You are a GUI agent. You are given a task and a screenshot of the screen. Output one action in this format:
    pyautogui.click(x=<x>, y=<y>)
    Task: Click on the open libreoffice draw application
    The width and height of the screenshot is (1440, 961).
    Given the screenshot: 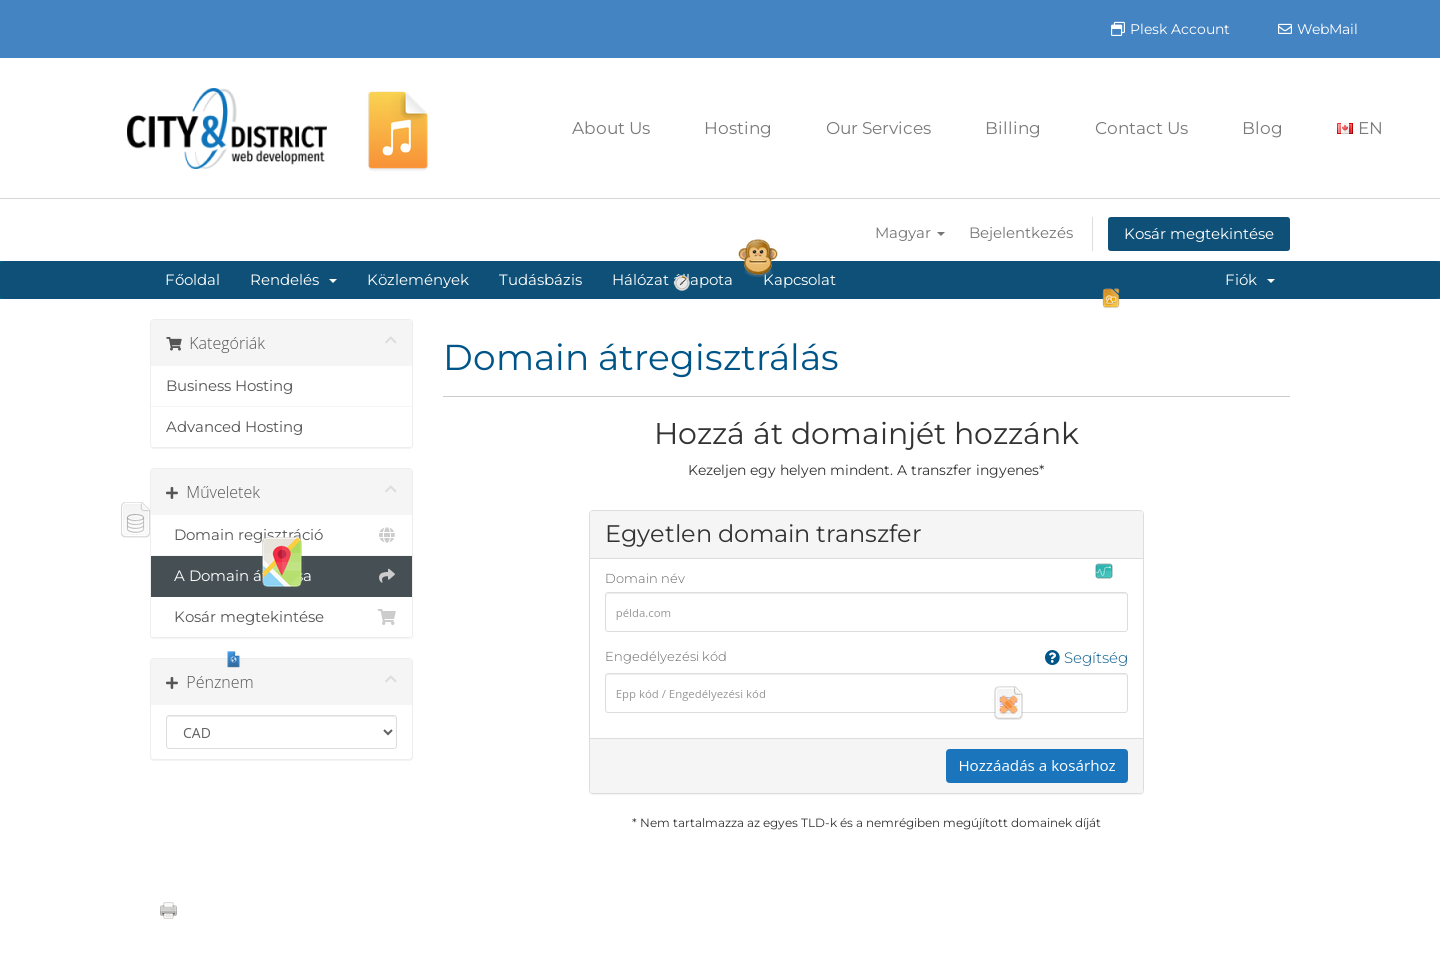 What is the action you would take?
    pyautogui.click(x=1111, y=298)
    